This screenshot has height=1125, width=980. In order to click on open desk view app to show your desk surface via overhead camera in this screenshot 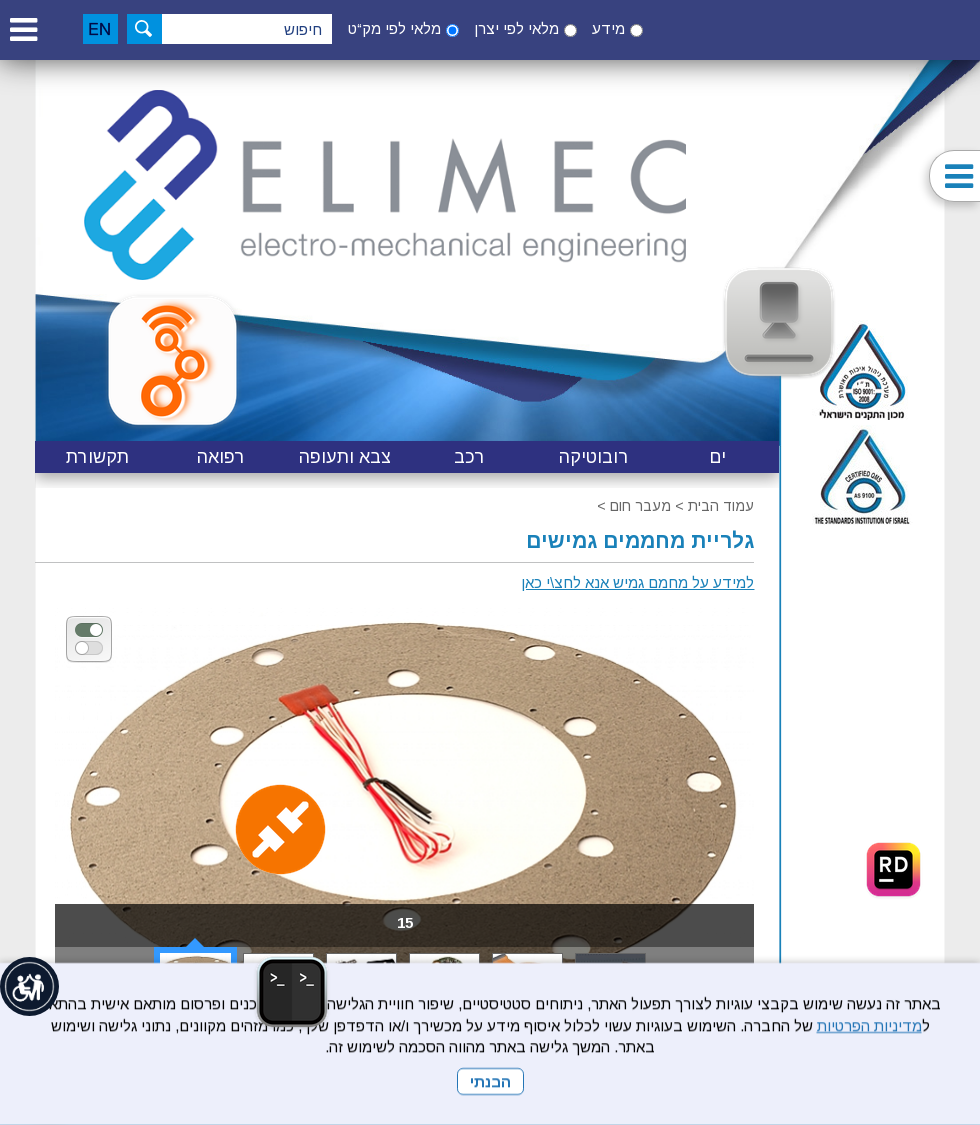, I will do `click(779, 322)`.